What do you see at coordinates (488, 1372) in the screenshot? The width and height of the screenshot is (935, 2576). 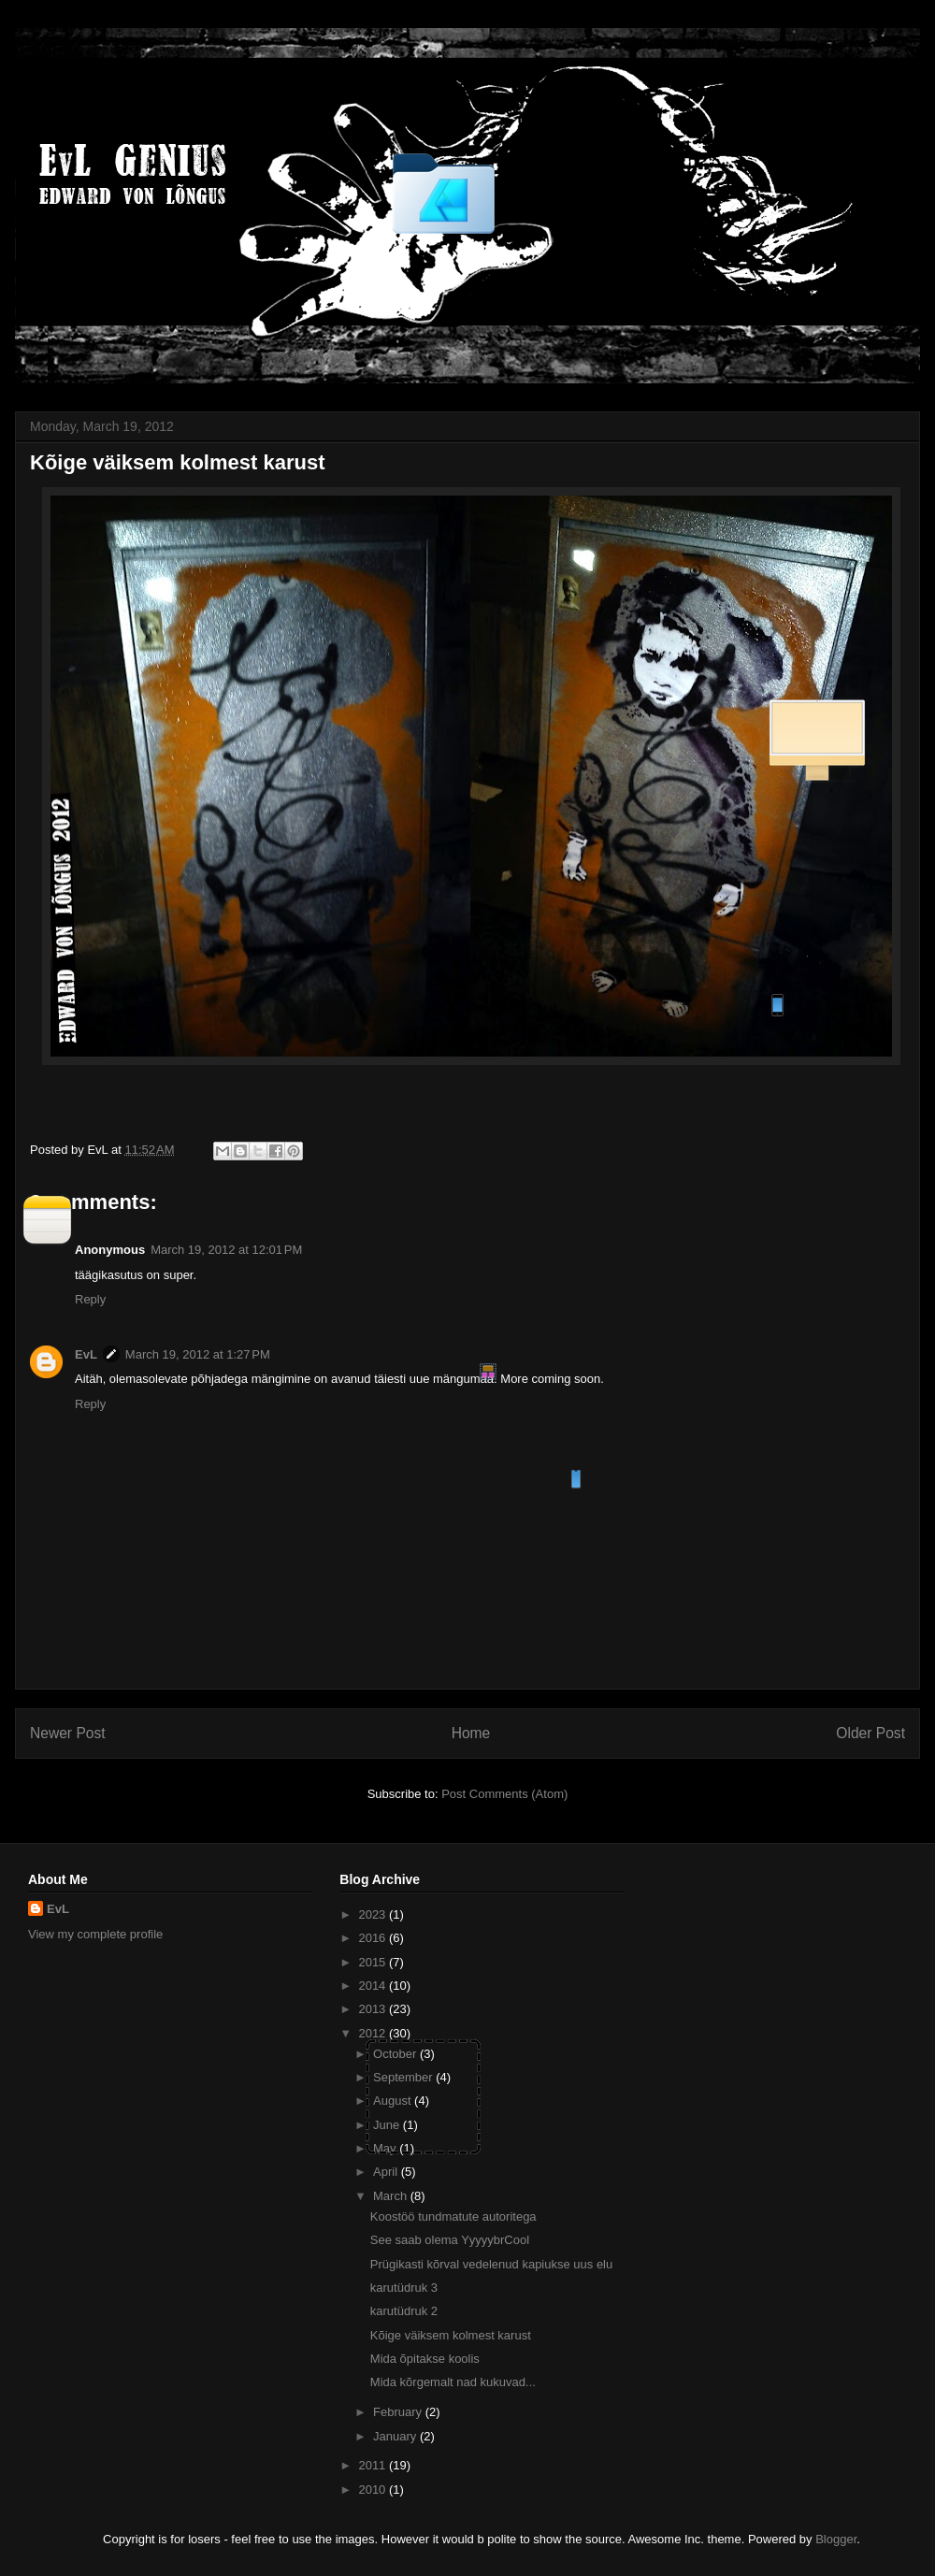 I see `select all items in the current view` at bounding box center [488, 1372].